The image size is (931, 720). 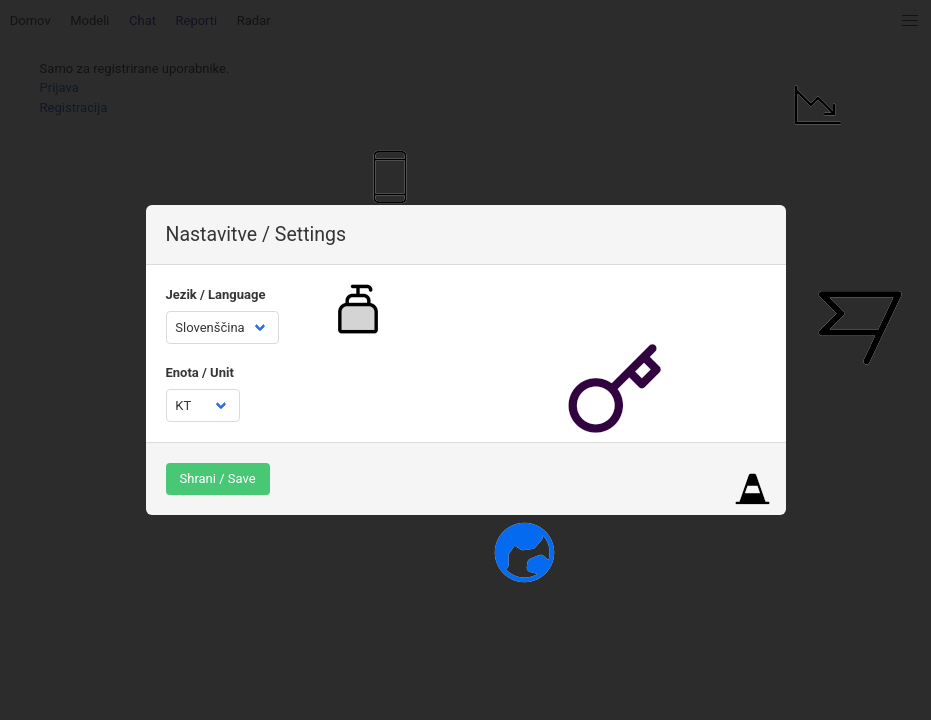 What do you see at coordinates (390, 177) in the screenshot?
I see `access mobile device settings` at bounding box center [390, 177].